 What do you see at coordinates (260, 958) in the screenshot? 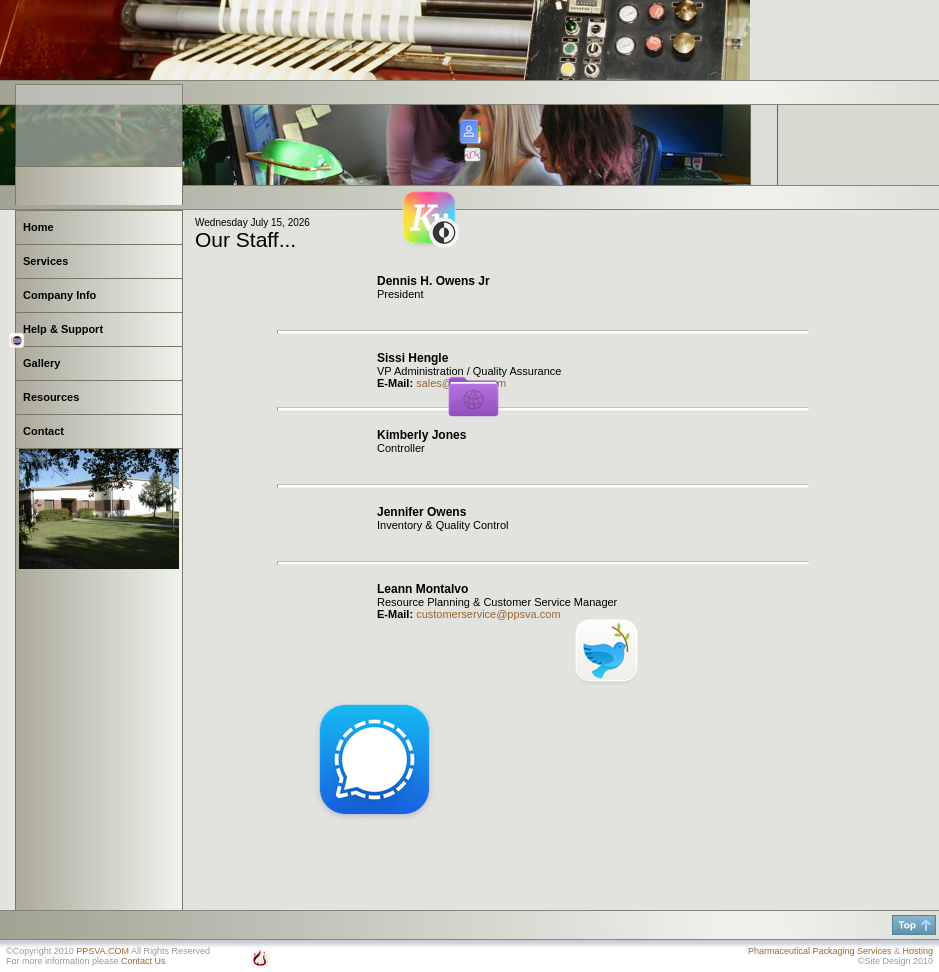
I see `open brasero disc burning application` at bounding box center [260, 958].